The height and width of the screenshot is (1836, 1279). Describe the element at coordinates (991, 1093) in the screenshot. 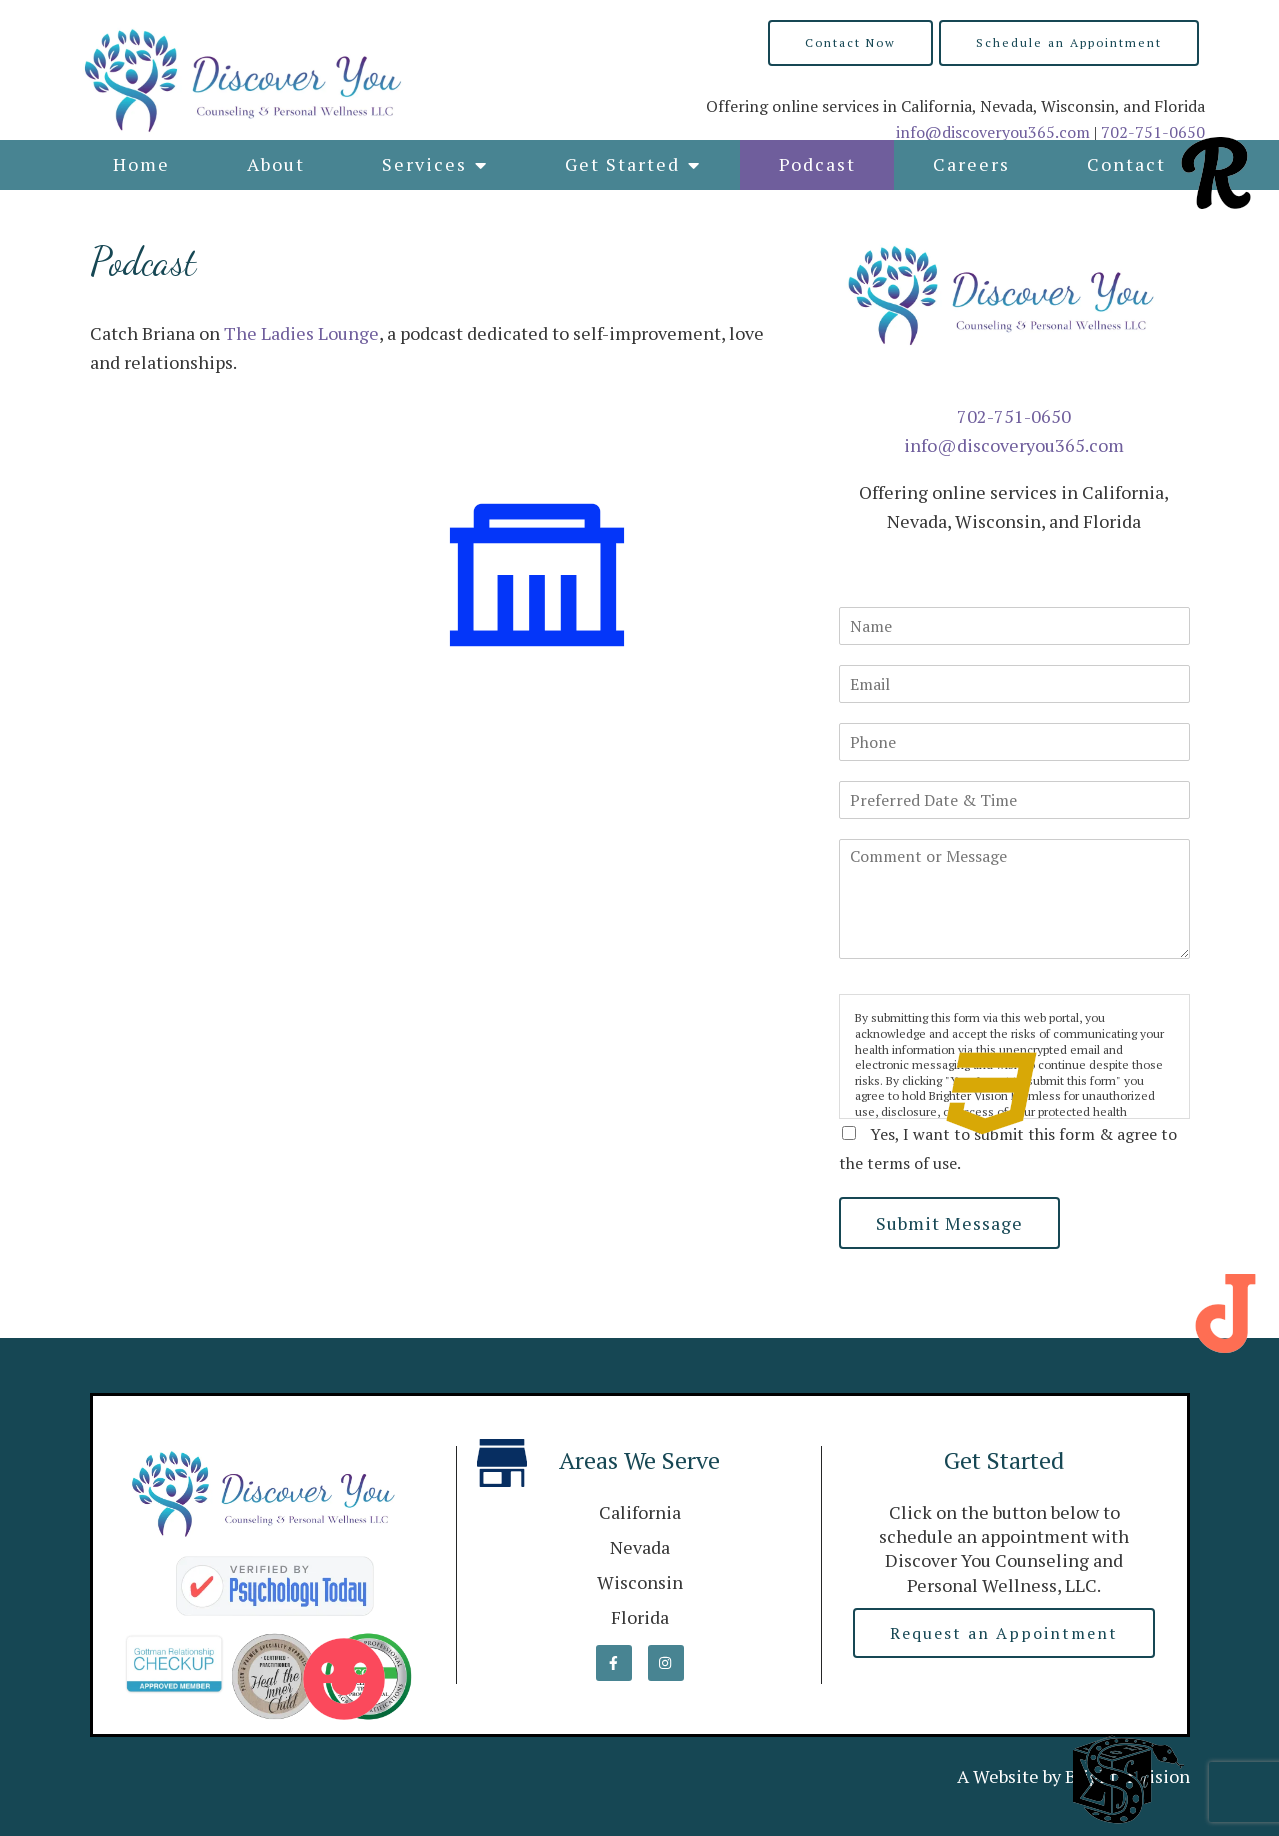

I see `CSS3 stylesheet language logo` at that location.